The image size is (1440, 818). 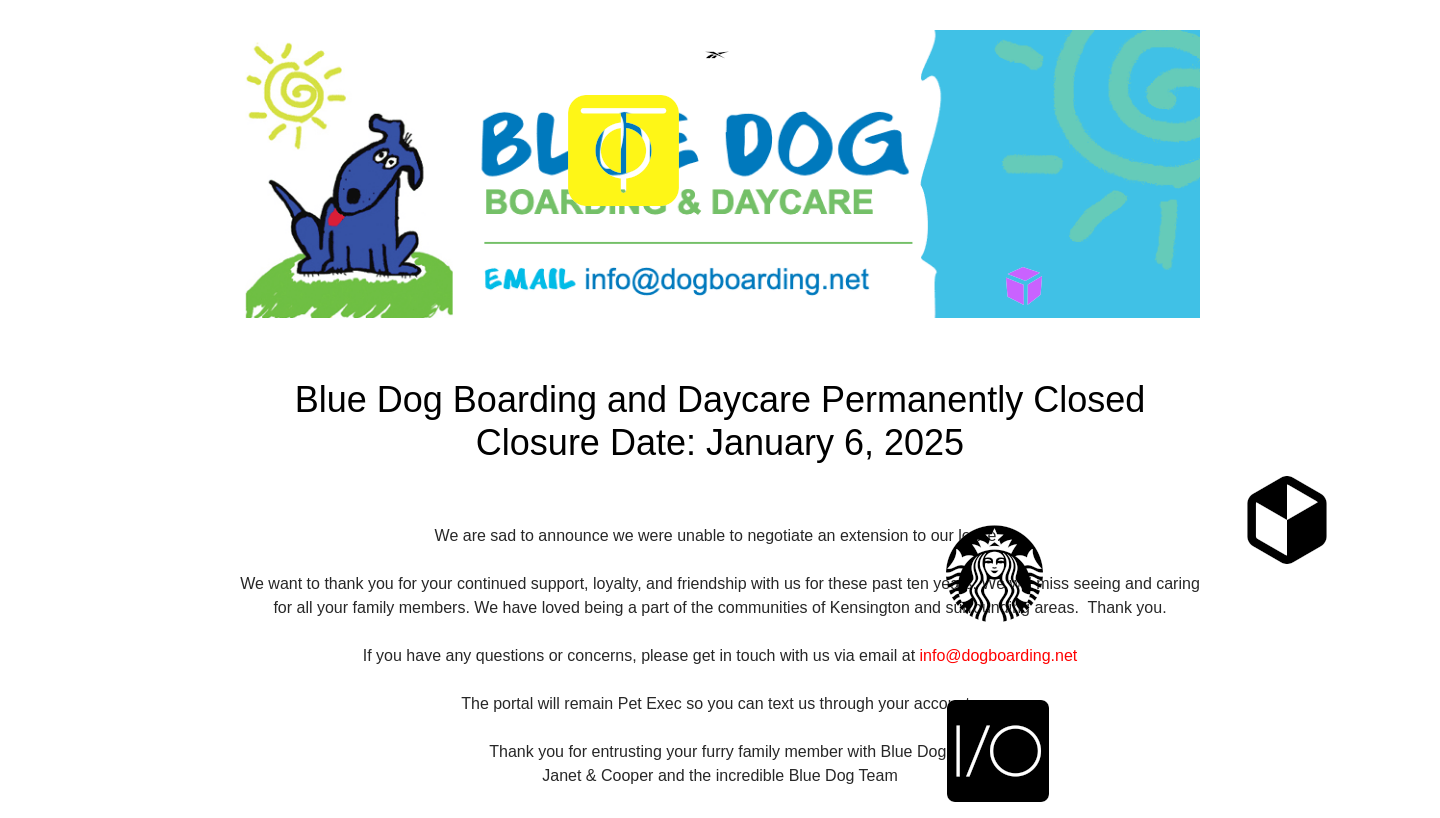 I want to click on open zerotier network settings, so click(x=623, y=150).